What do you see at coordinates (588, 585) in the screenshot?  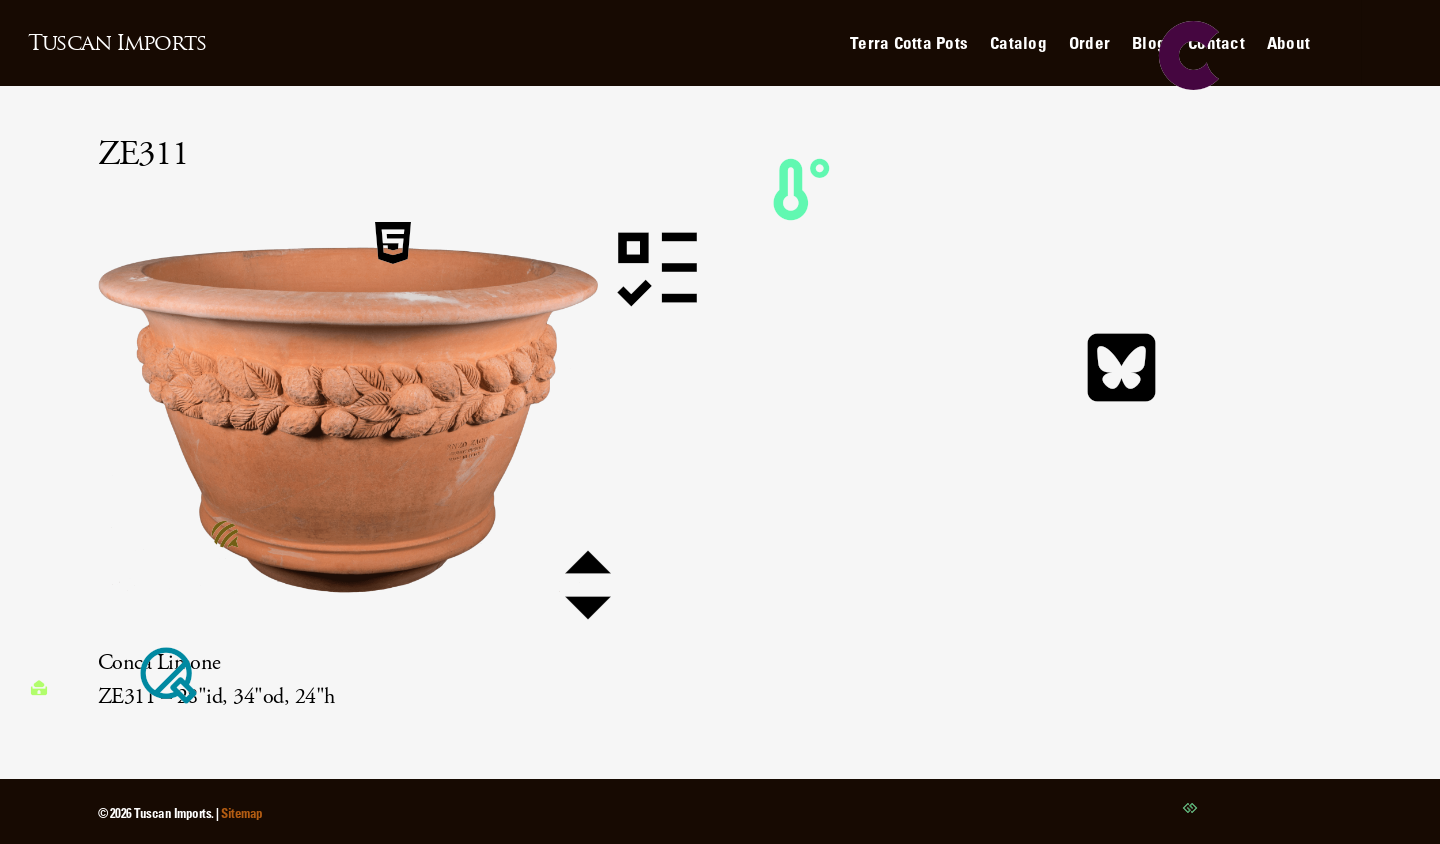 I see `expand or collapse content vertically` at bounding box center [588, 585].